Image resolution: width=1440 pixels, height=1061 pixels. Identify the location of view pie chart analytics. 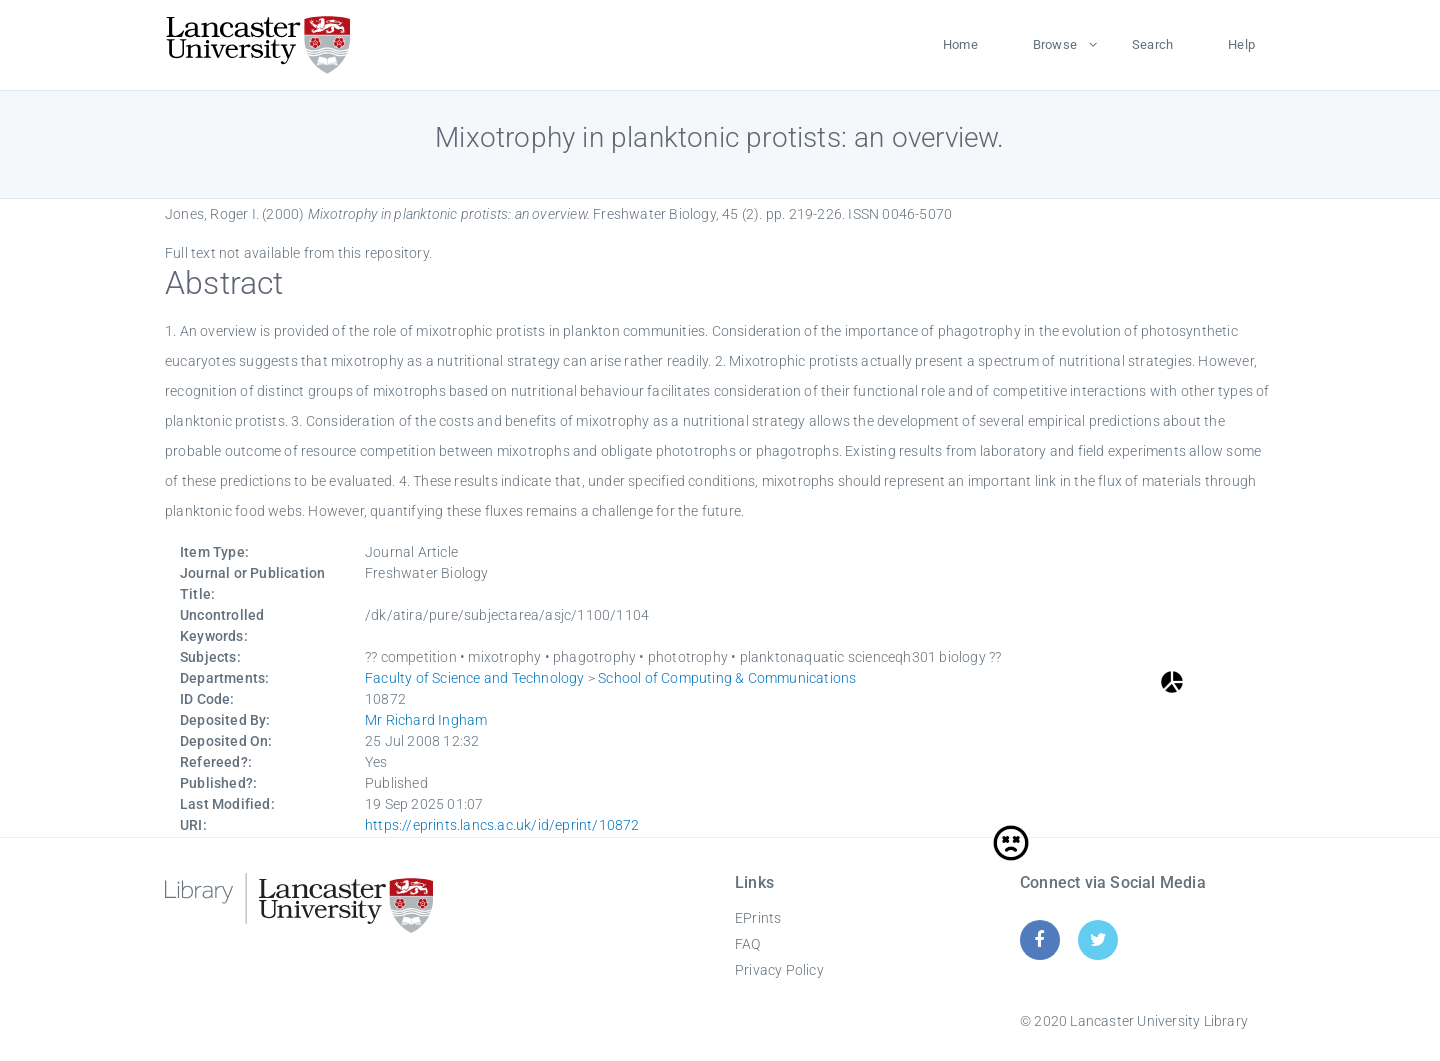
(1172, 682).